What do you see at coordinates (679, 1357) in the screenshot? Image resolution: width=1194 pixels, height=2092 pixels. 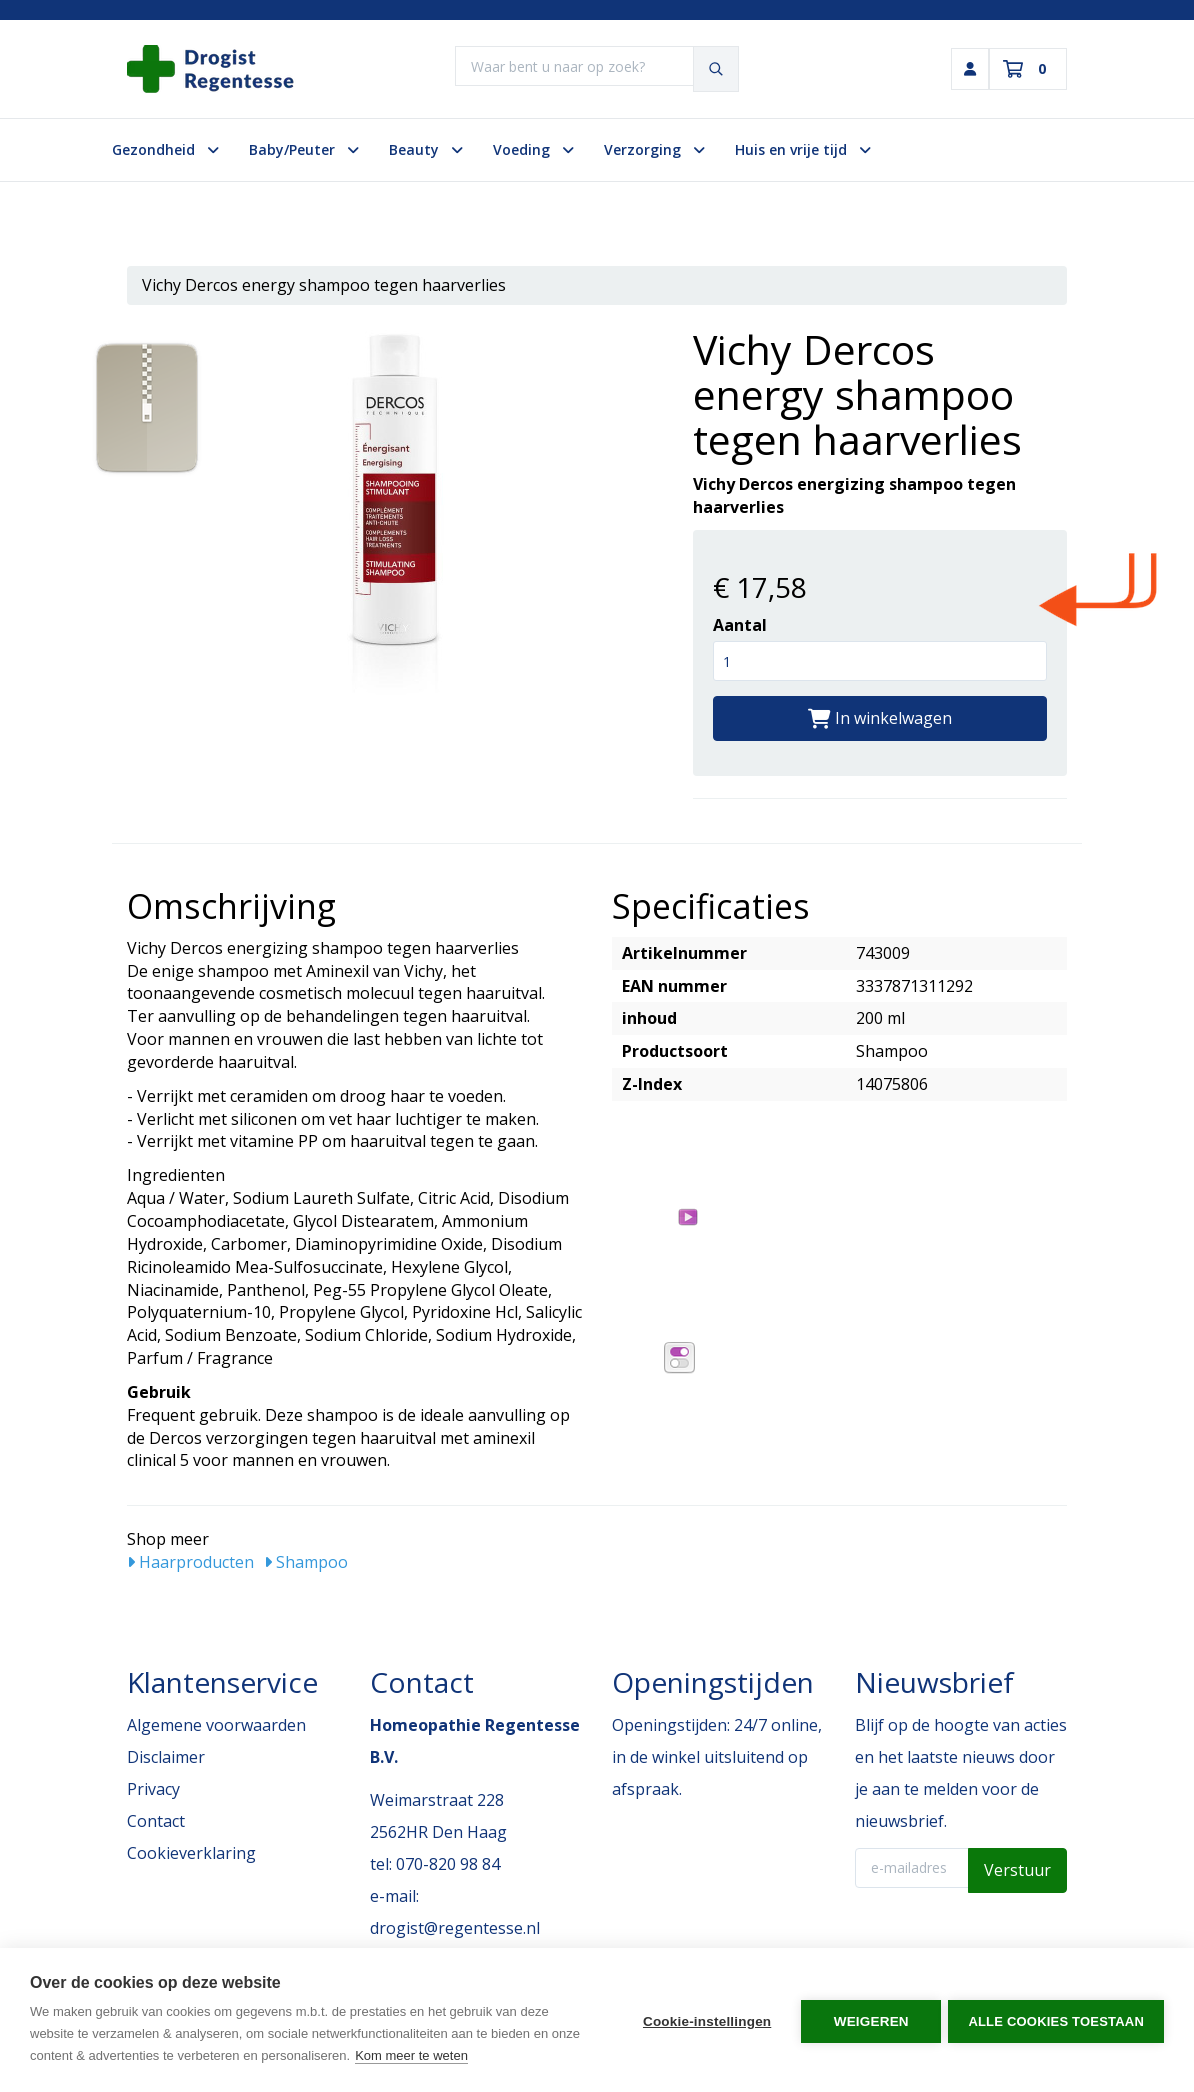 I see `open system tweaks or settings customization` at bounding box center [679, 1357].